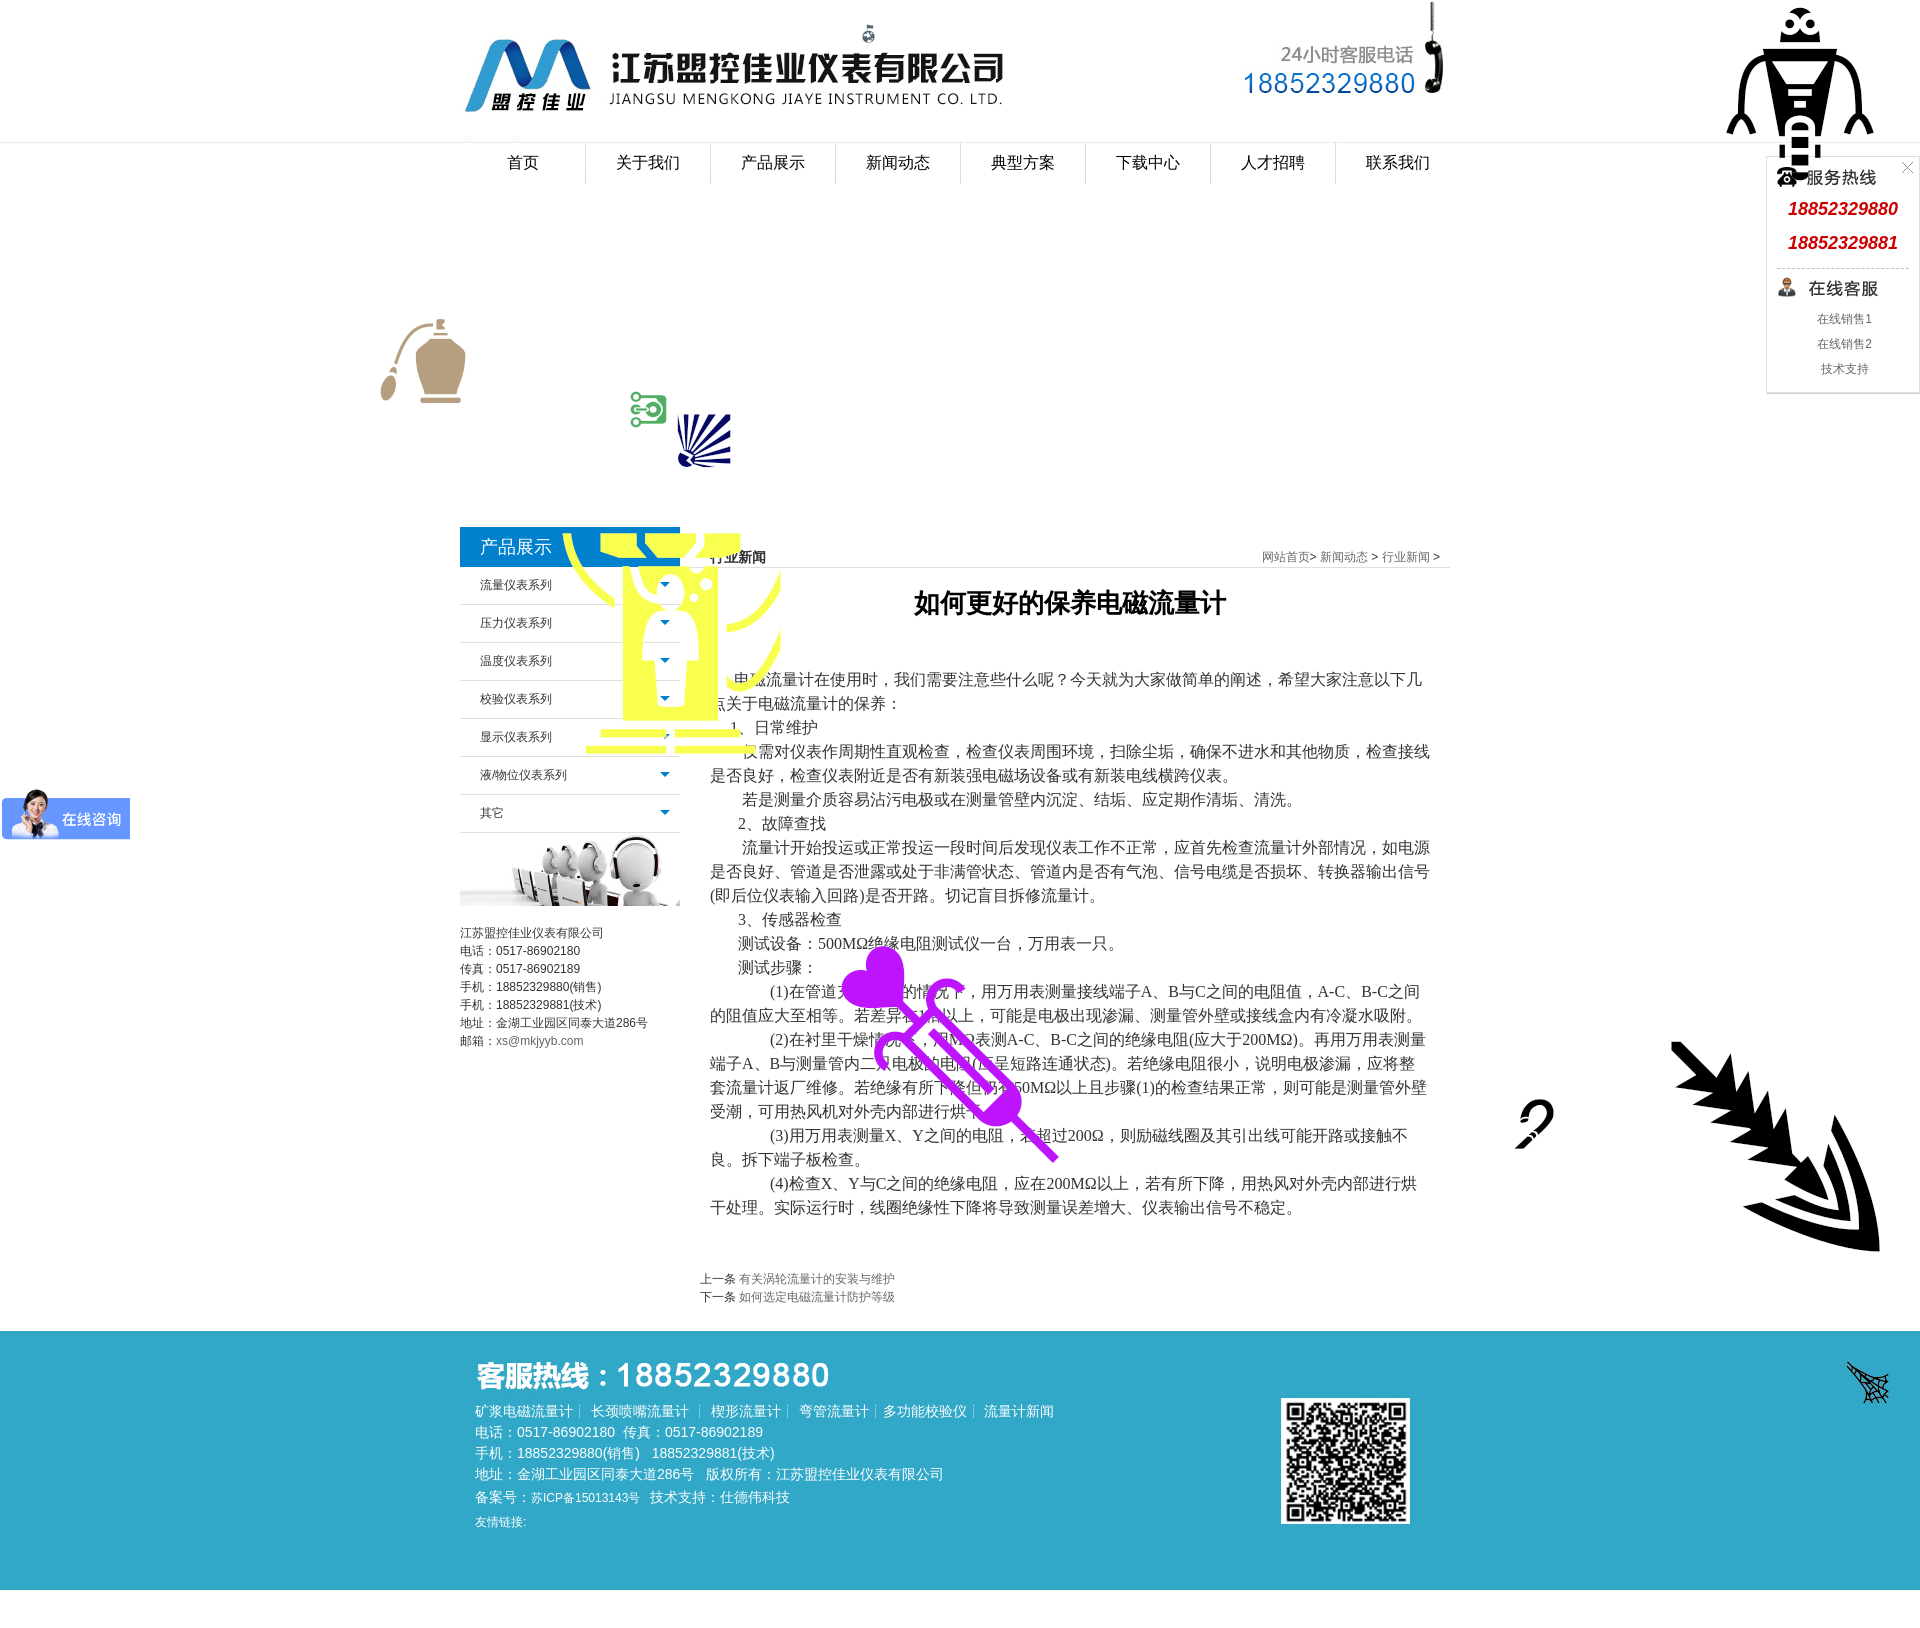 The image size is (1920, 1628). Describe the element at coordinates (670, 643) in the screenshot. I see `enter cryogenic sleep or stasis mode` at that location.